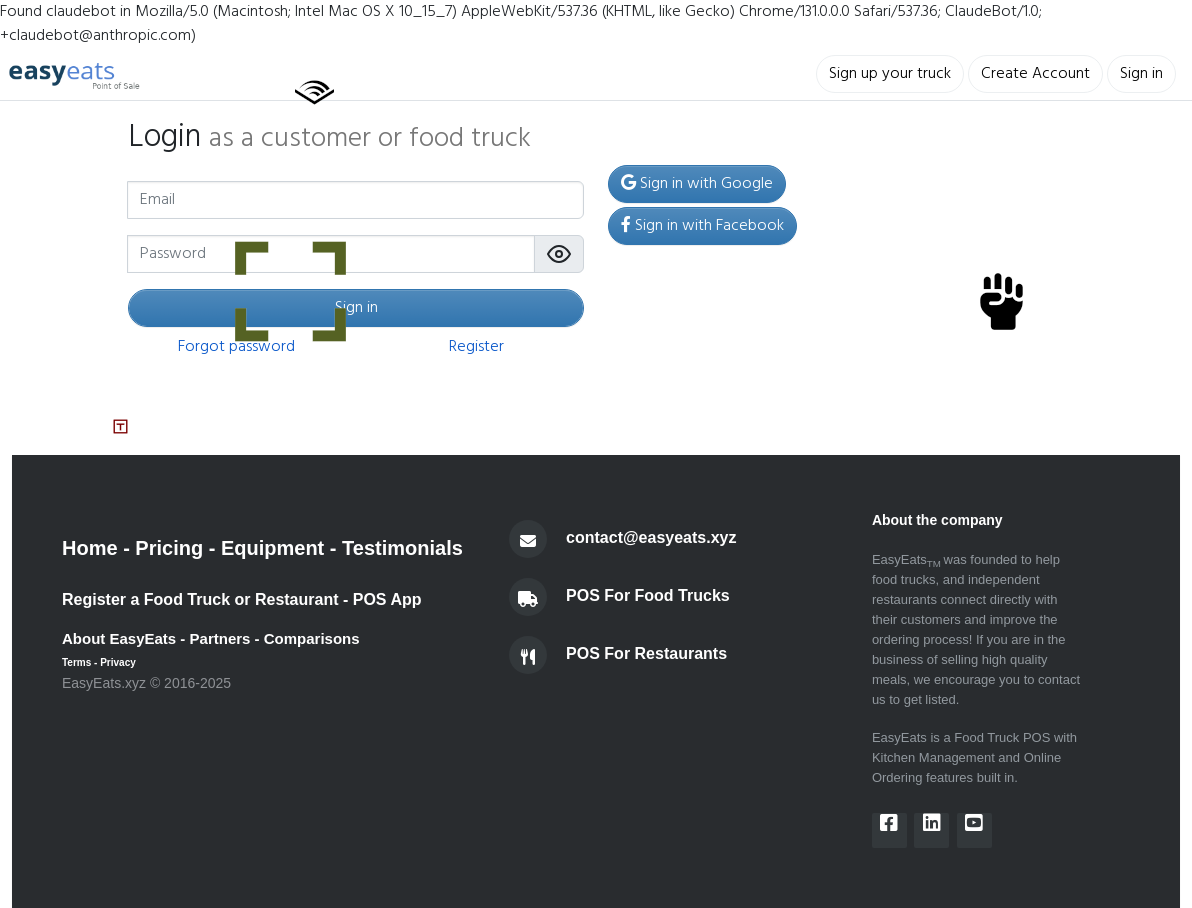 The height and width of the screenshot is (908, 1192). Describe the element at coordinates (314, 92) in the screenshot. I see `open the Audible app` at that location.